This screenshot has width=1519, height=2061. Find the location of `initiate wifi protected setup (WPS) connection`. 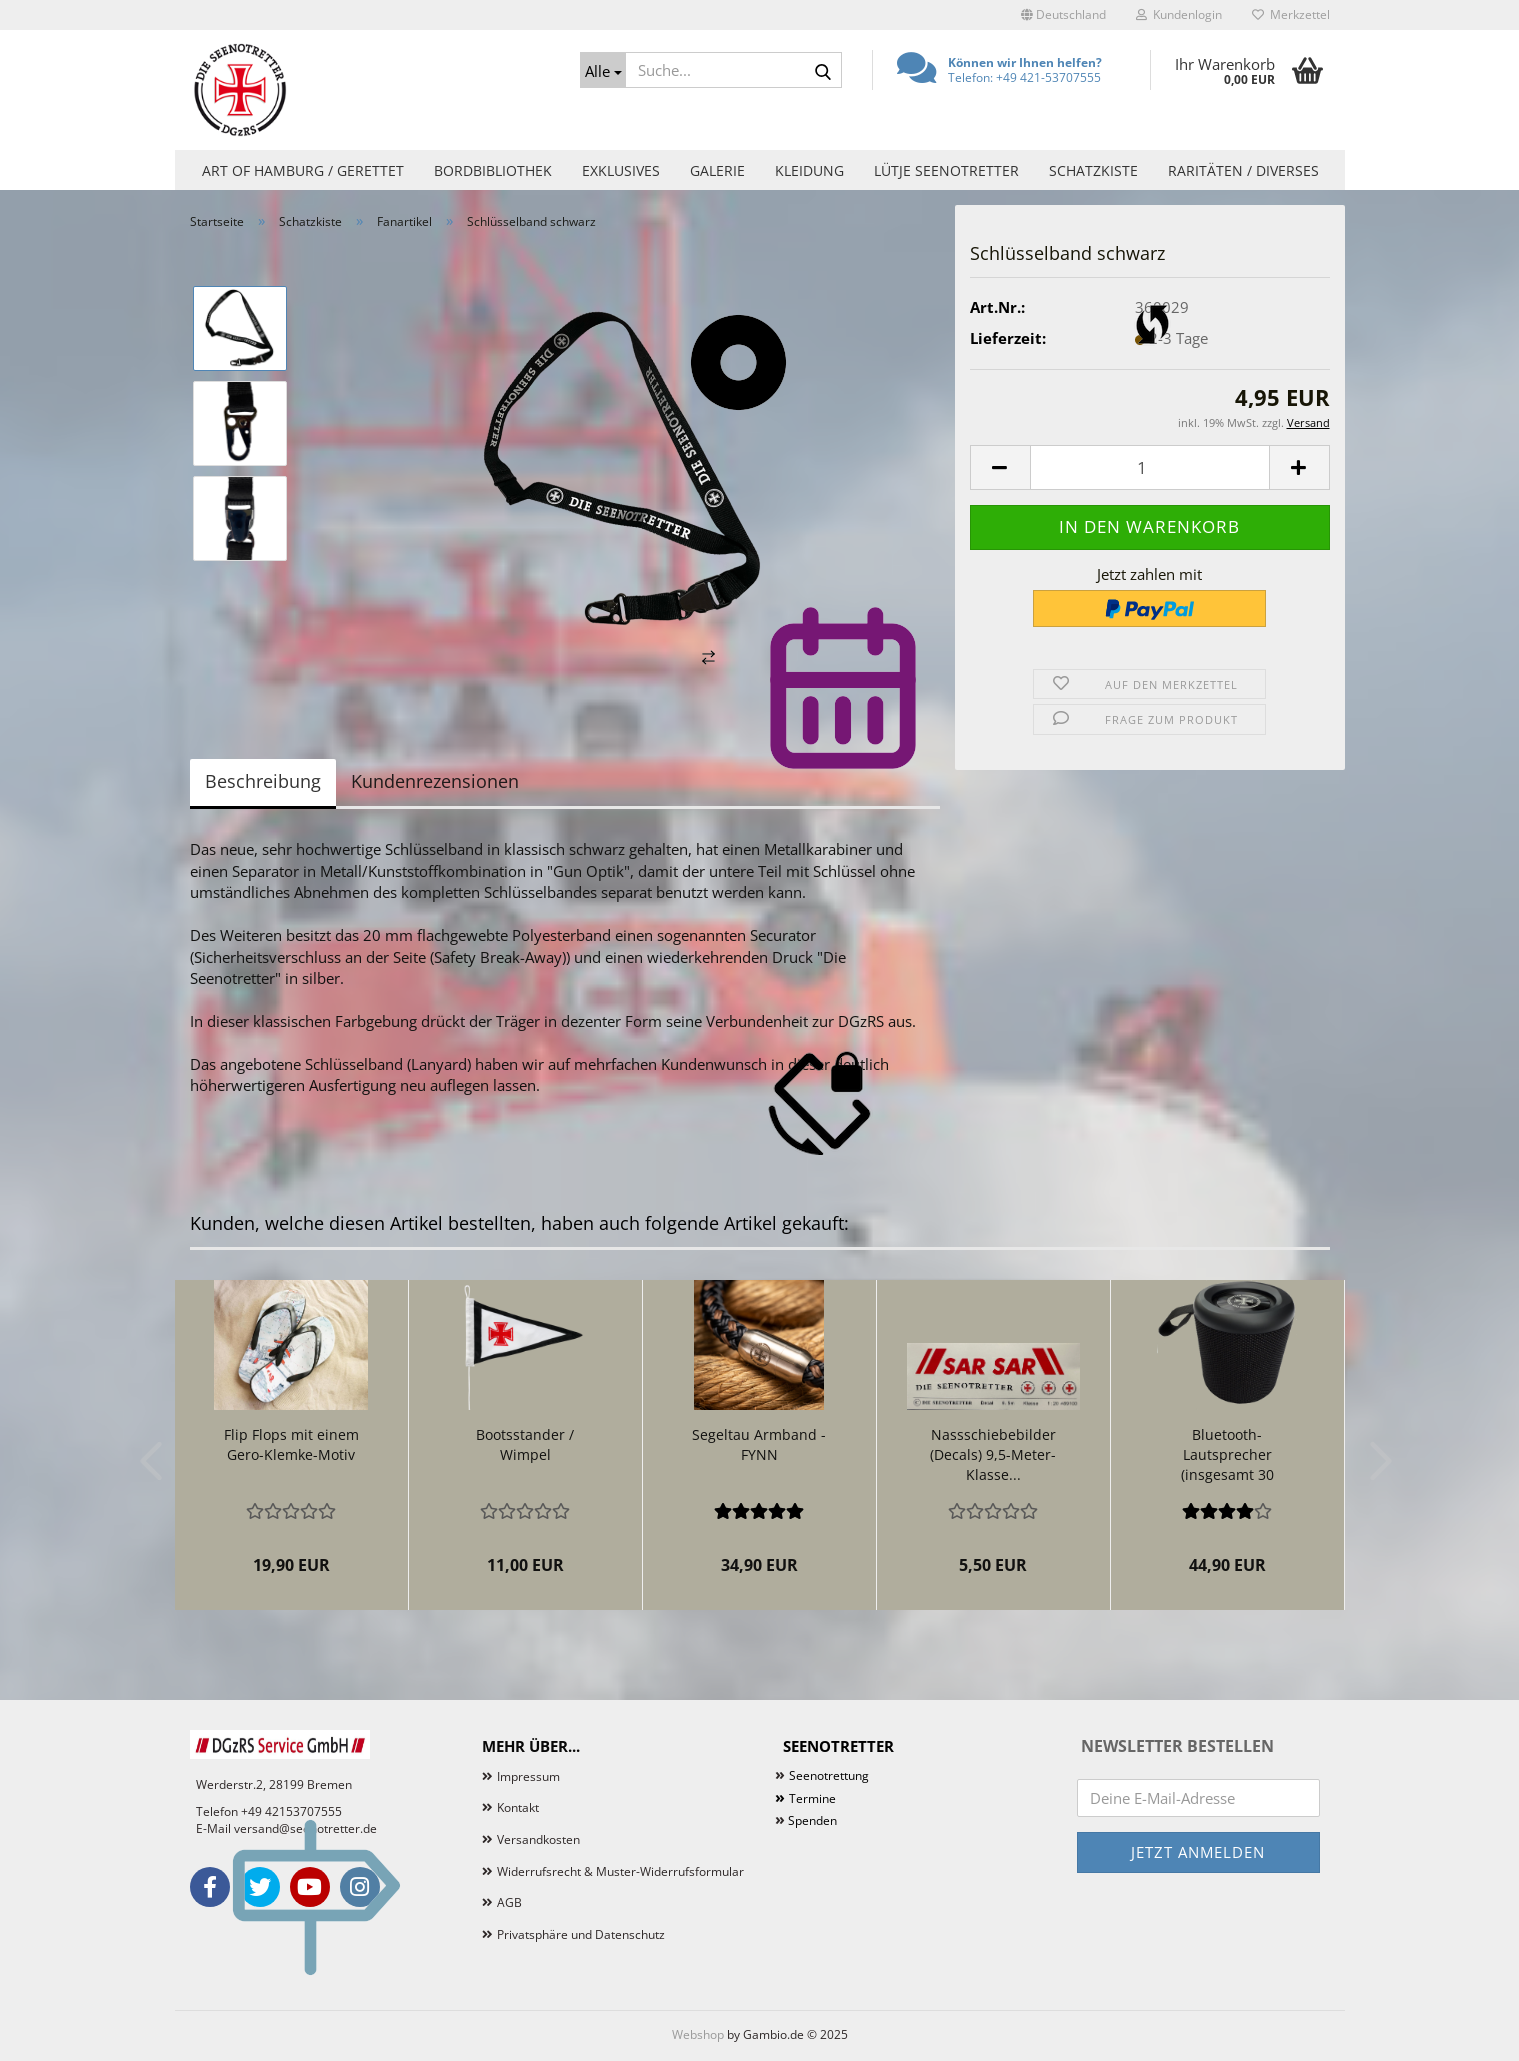

initiate wifi protected setup (WPS) connection is located at coordinates (1152, 324).